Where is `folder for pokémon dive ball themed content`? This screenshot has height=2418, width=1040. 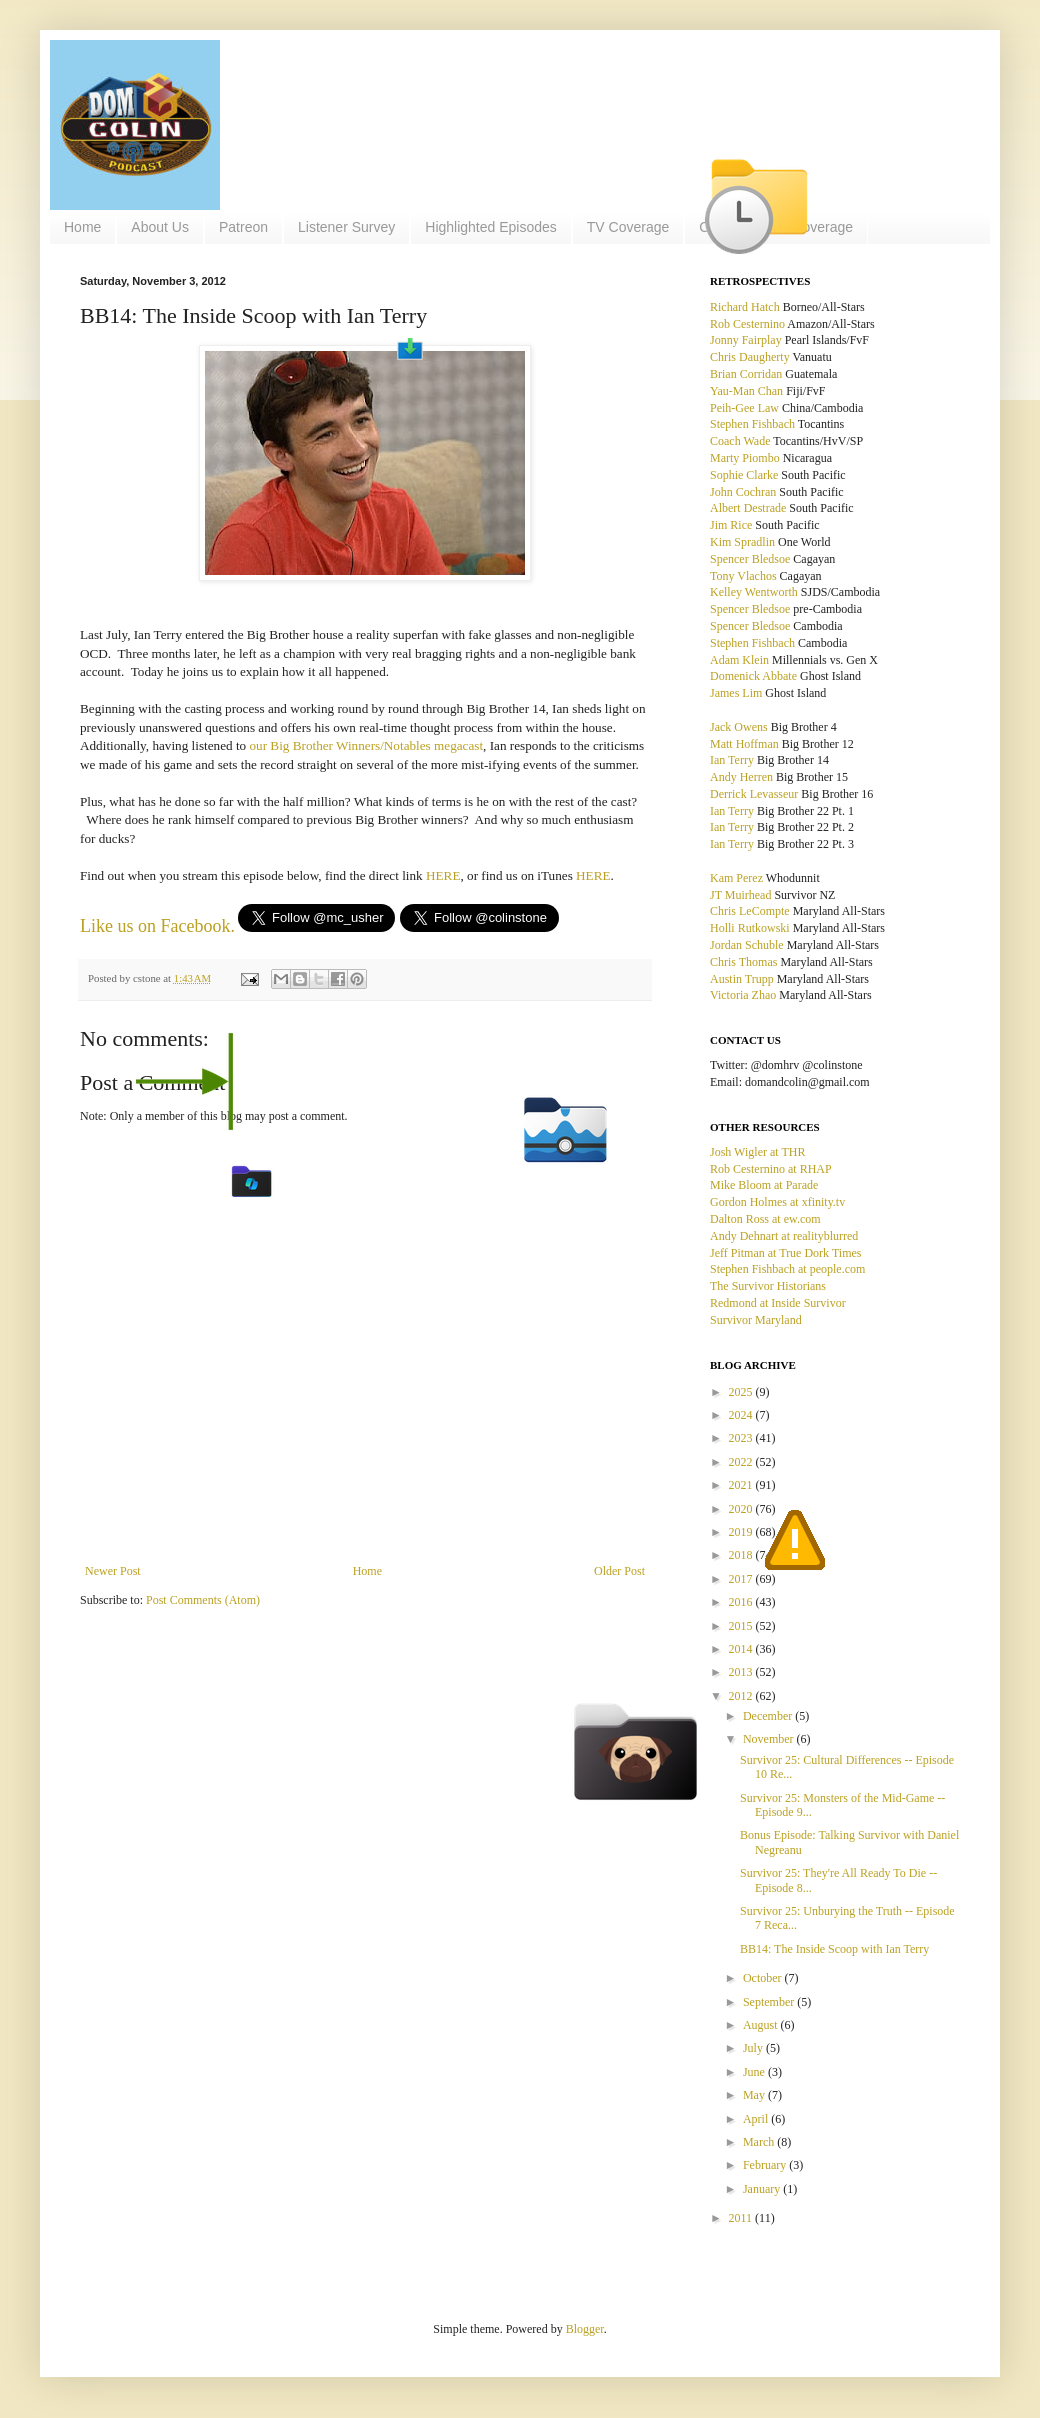
folder for pokémon dive ball themed content is located at coordinates (565, 1132).